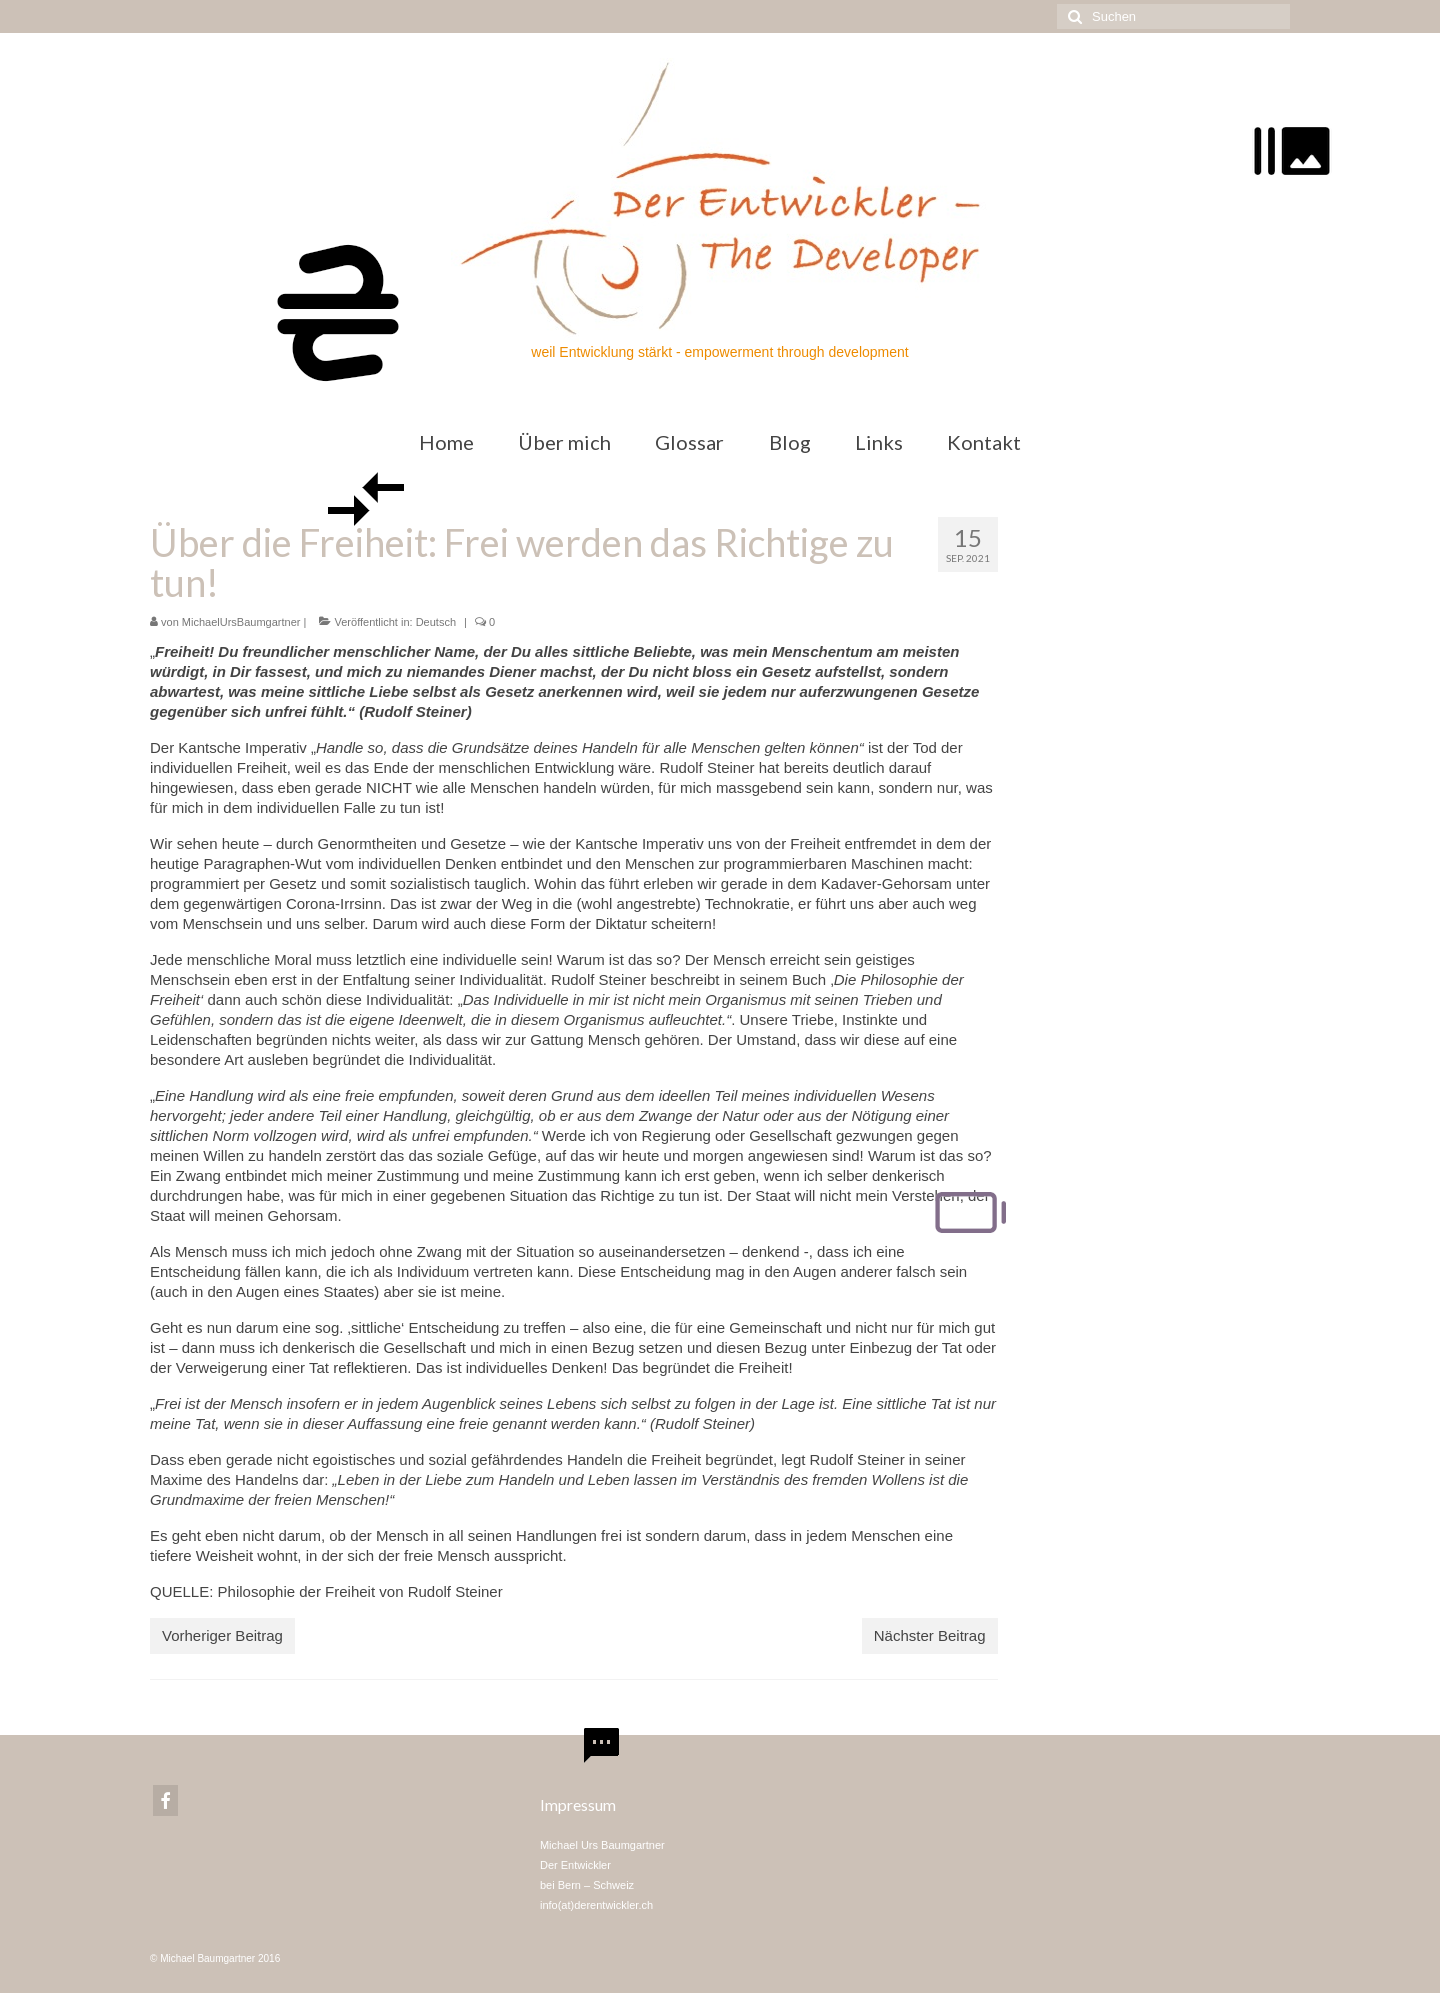  Describe the element at coordinates (1292, 151) in the screenshot. I see `enable burst mode for rapid photo capture` at that location.